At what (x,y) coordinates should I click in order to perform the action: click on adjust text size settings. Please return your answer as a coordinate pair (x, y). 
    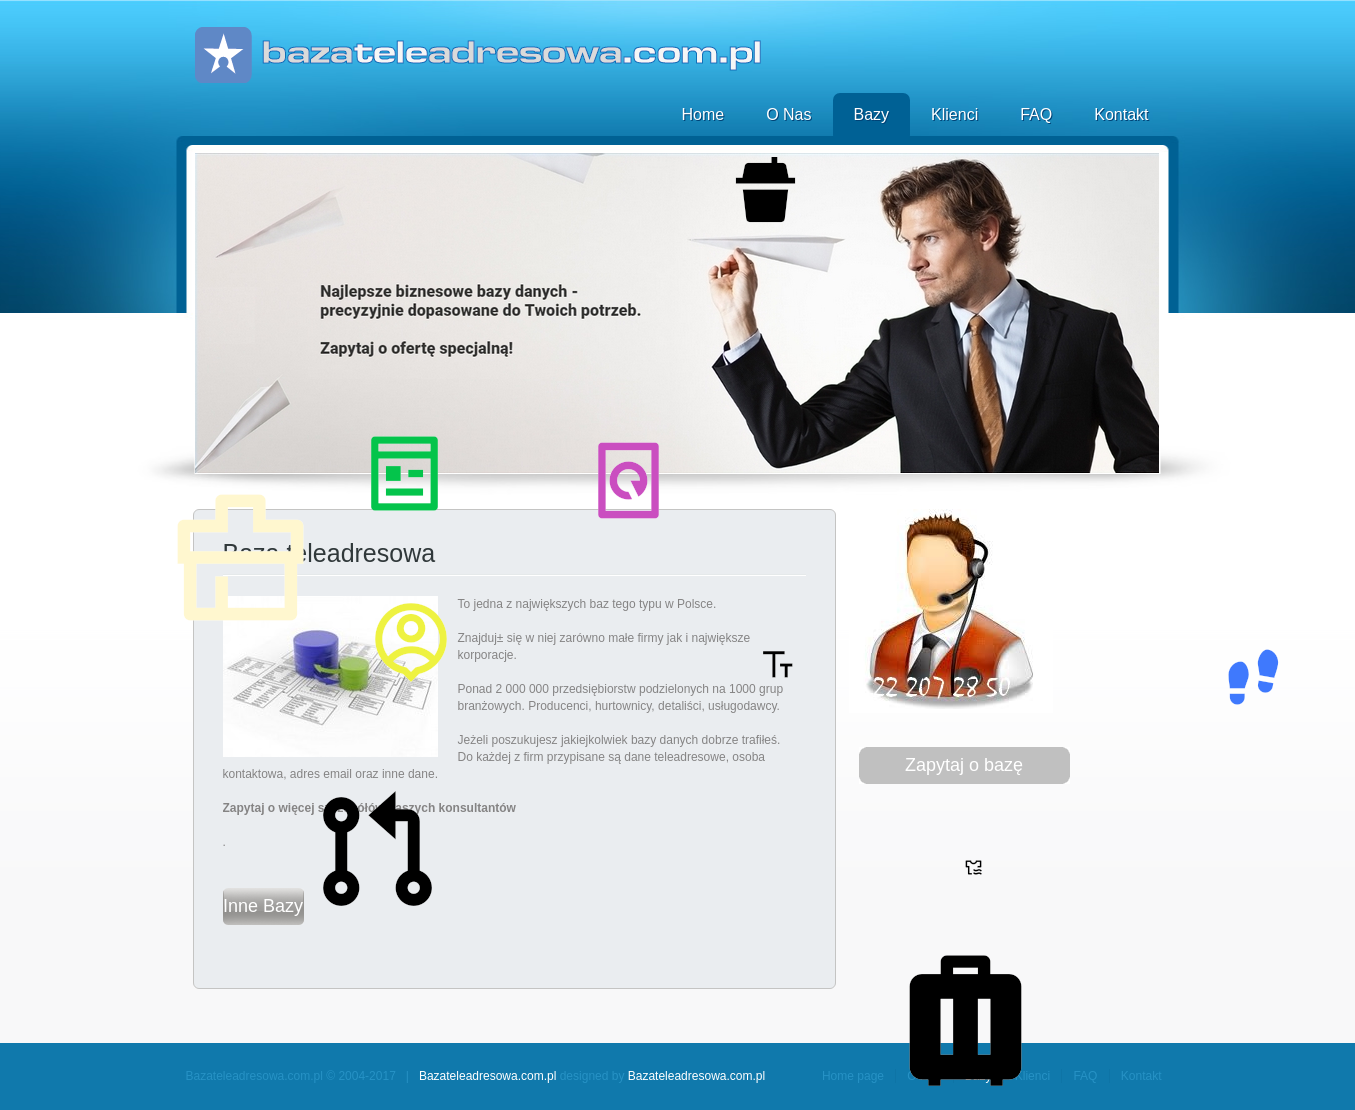
    Looking at the image, I should click on (778, 663).